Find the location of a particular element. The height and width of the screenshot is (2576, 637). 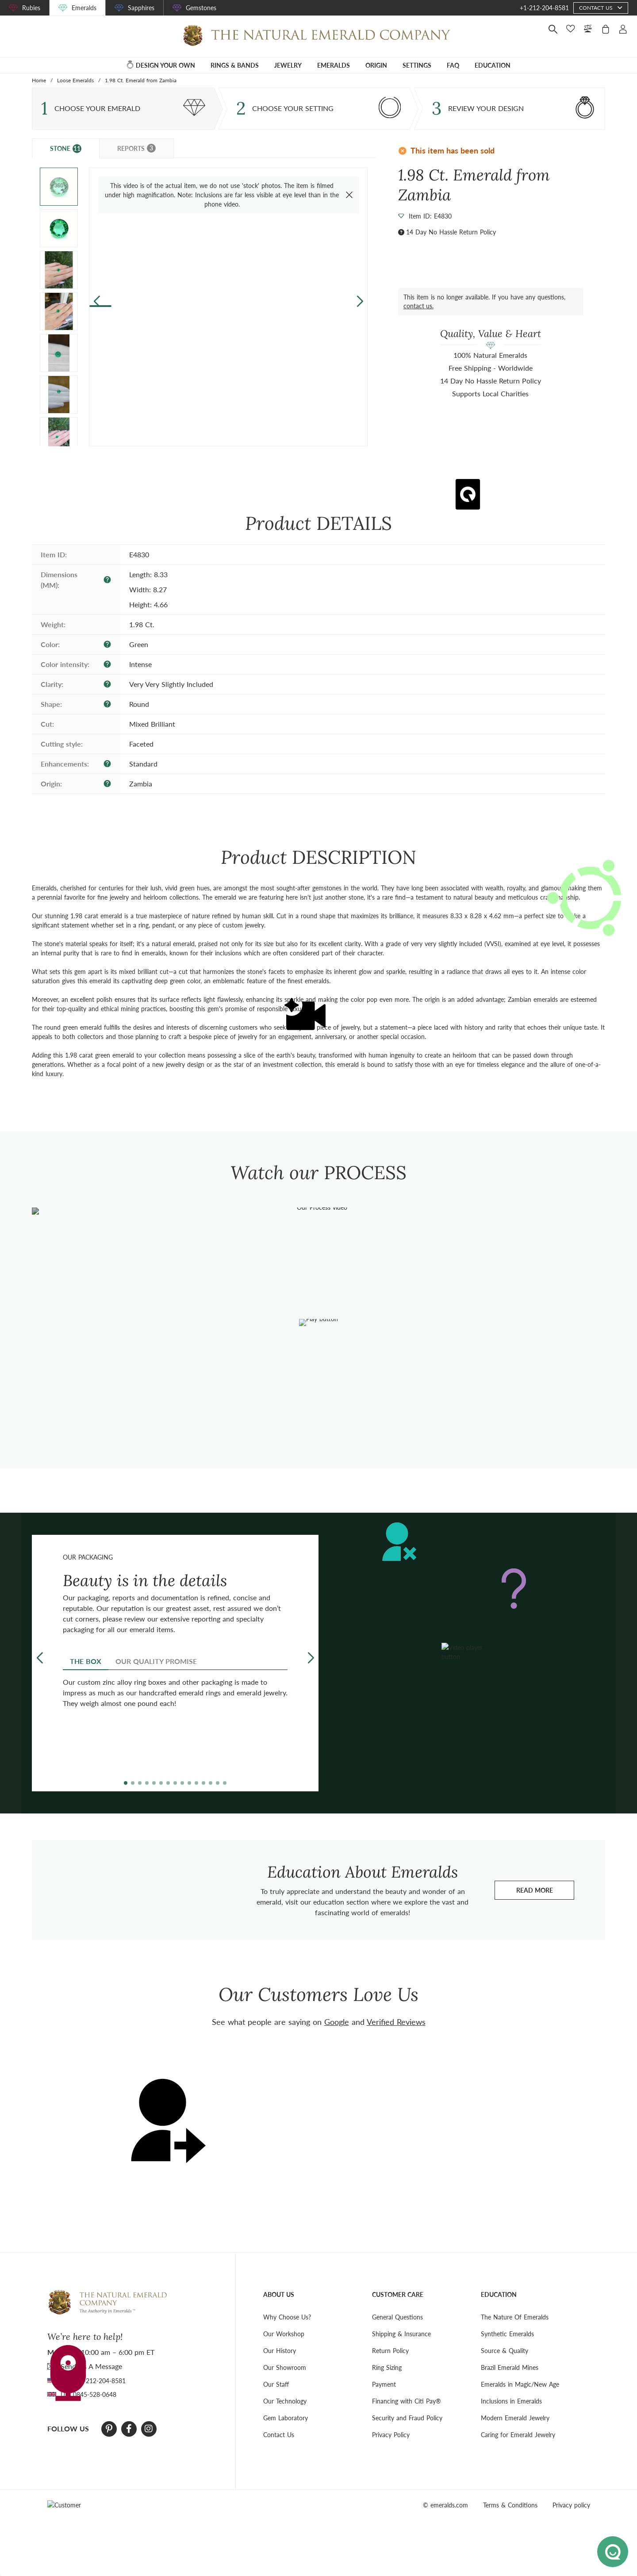

access help or support information is located at coordinates (514, 1588).